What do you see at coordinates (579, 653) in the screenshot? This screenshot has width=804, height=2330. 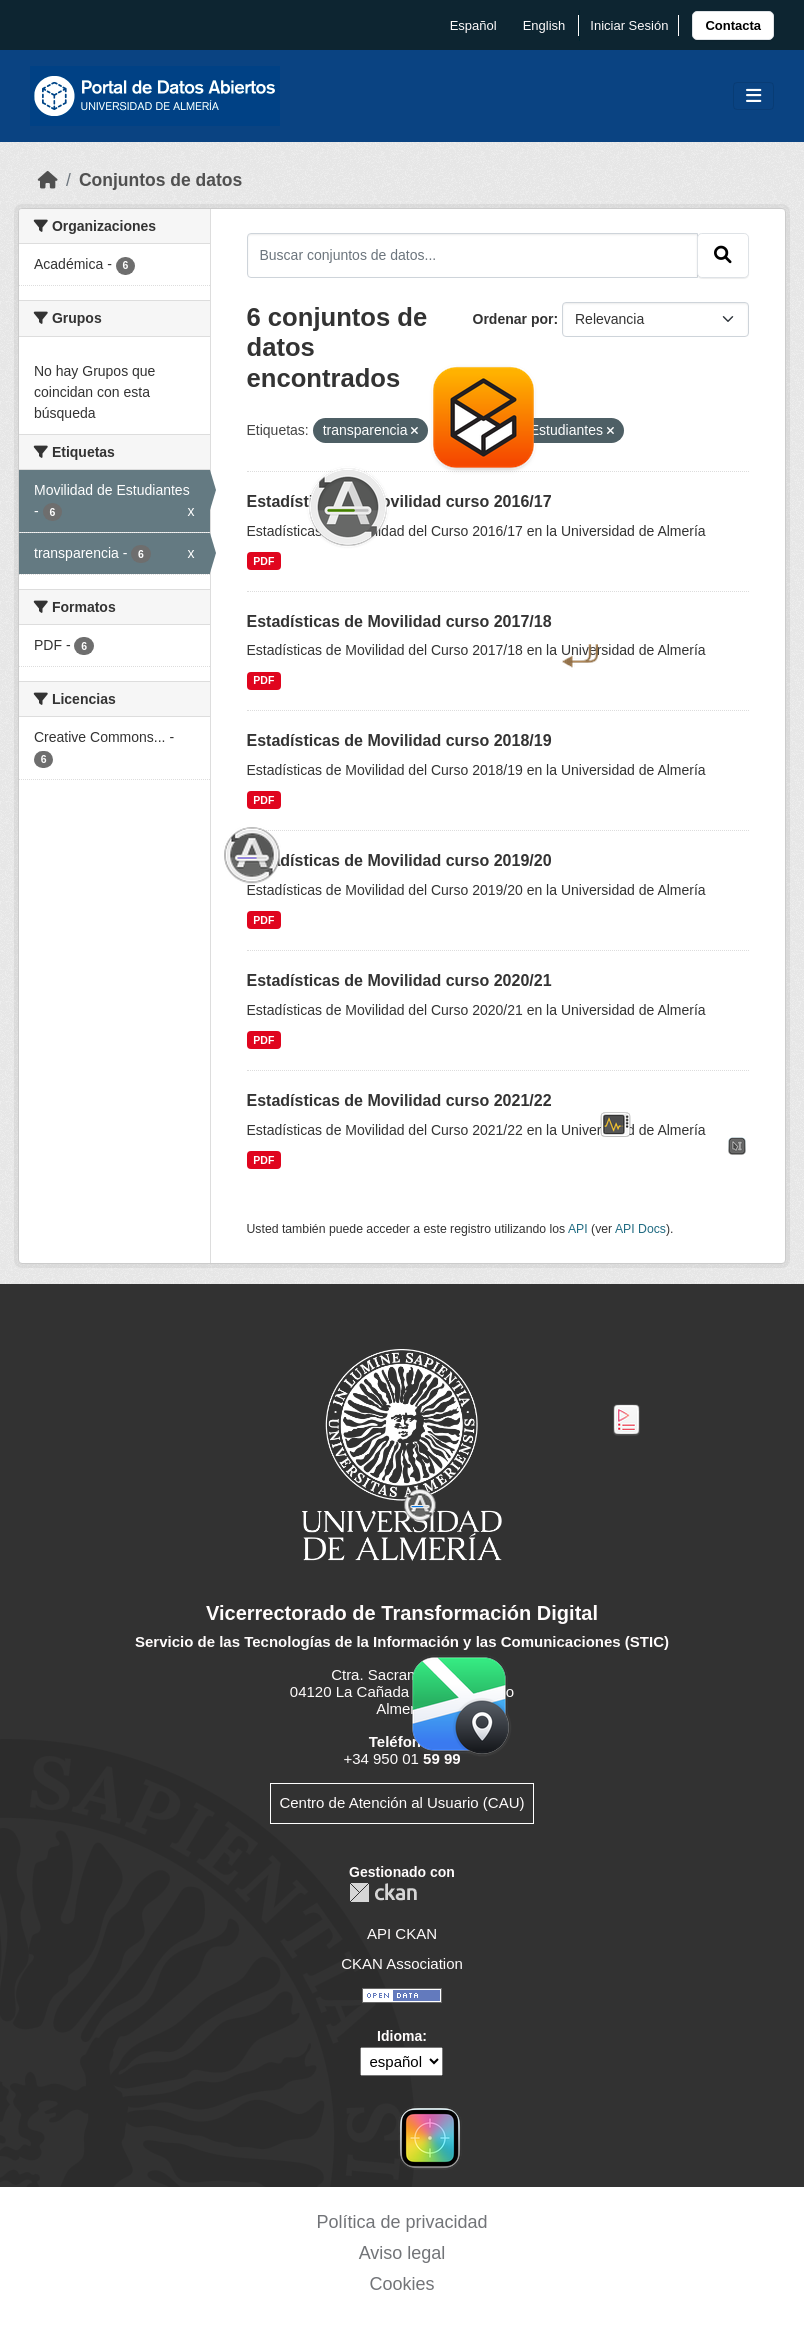 I see `reply to all recipients in an email thread` at bounding box center [579, 653].